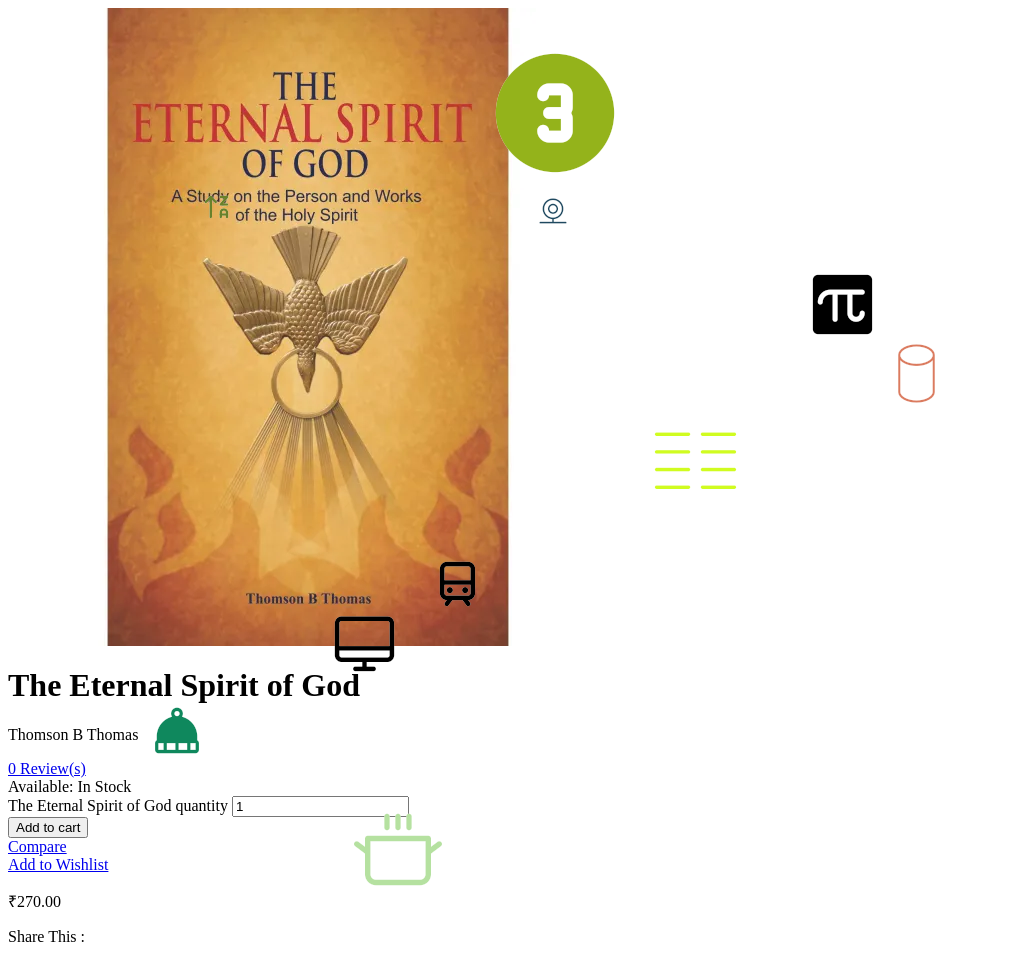  I want to click on switch to desktop view, so click(364, 641).